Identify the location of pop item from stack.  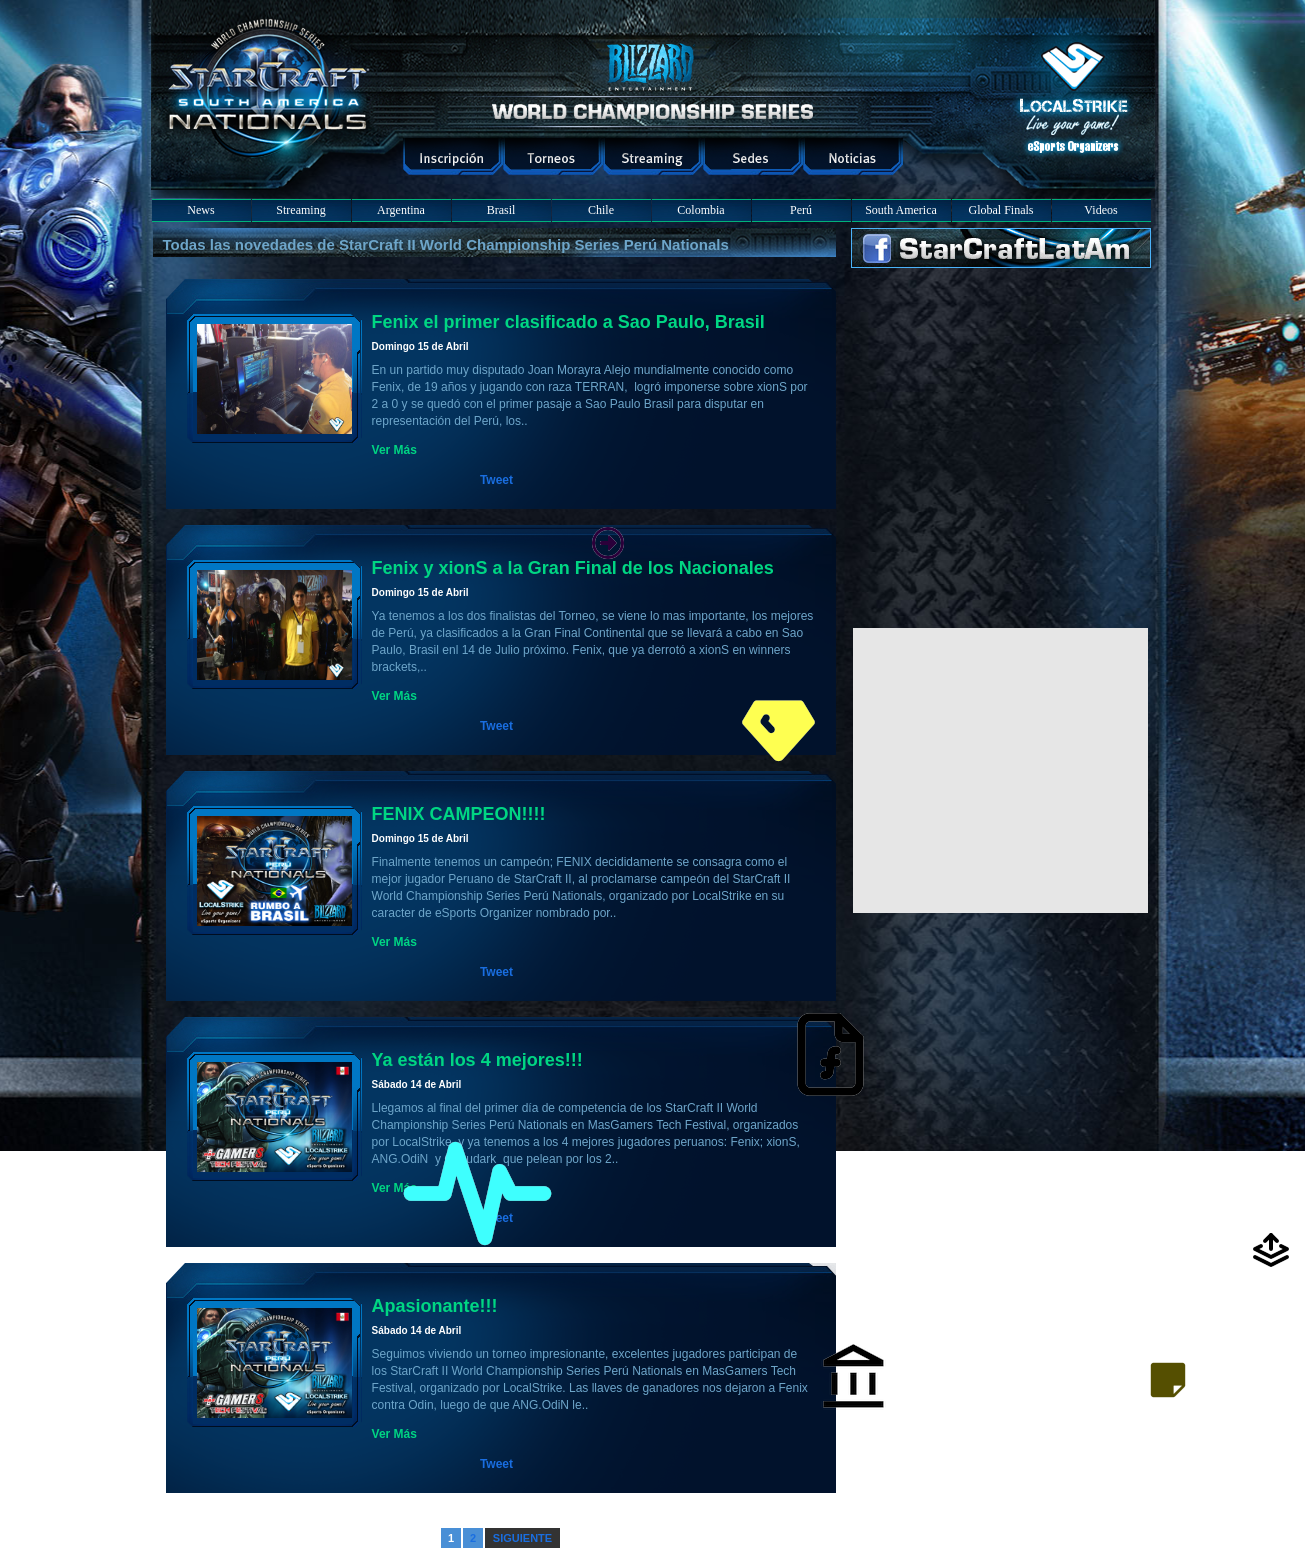
(1271, 1251).